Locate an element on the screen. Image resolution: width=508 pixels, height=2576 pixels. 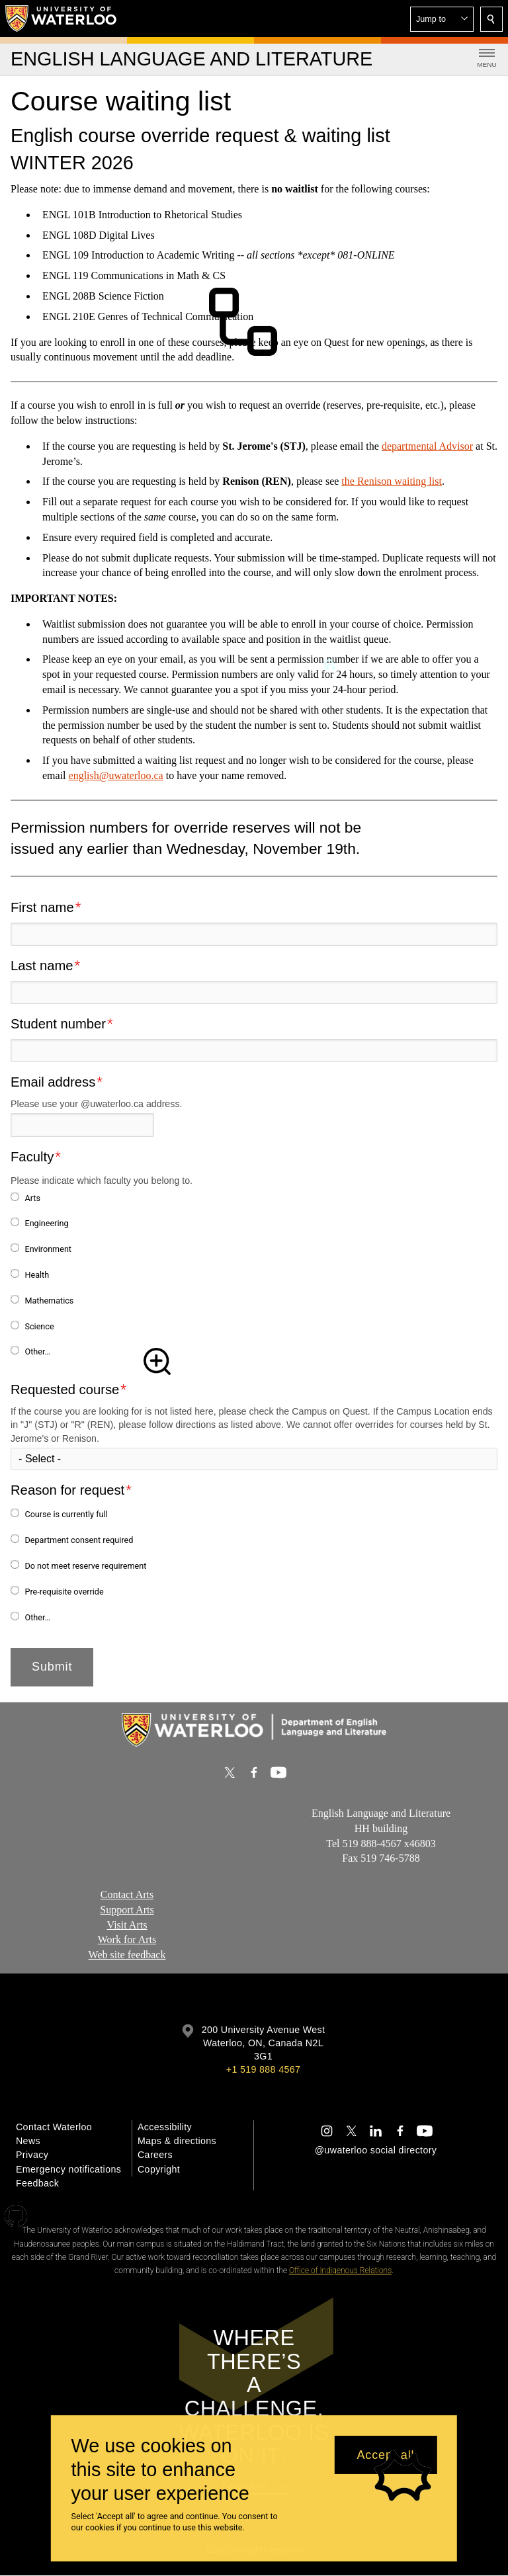
zoom in on content is located at coordinates (157, 1361).